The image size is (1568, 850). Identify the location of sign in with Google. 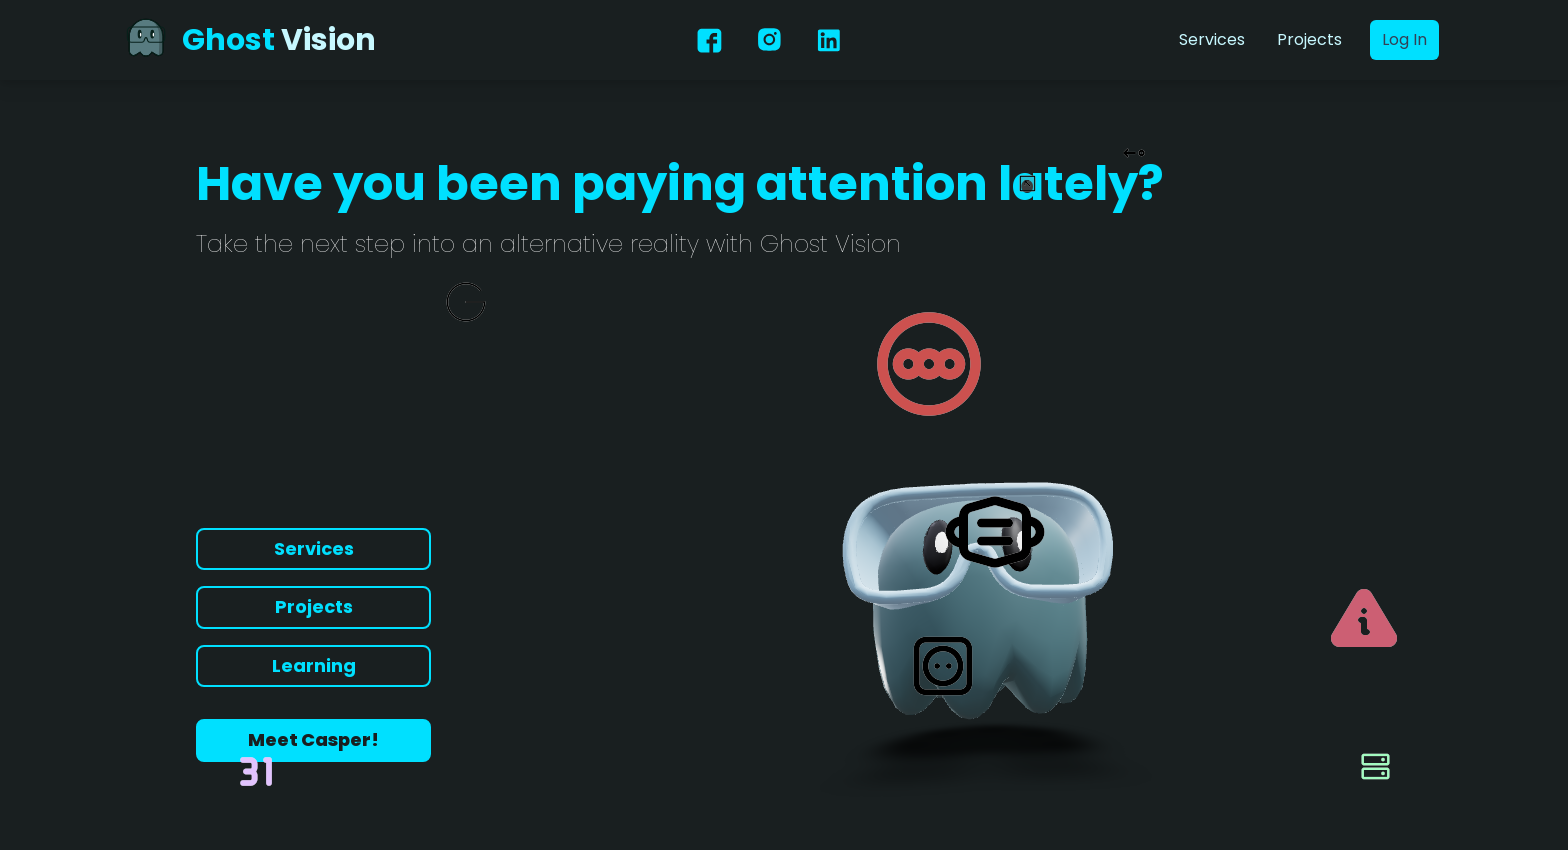
(466, 302).